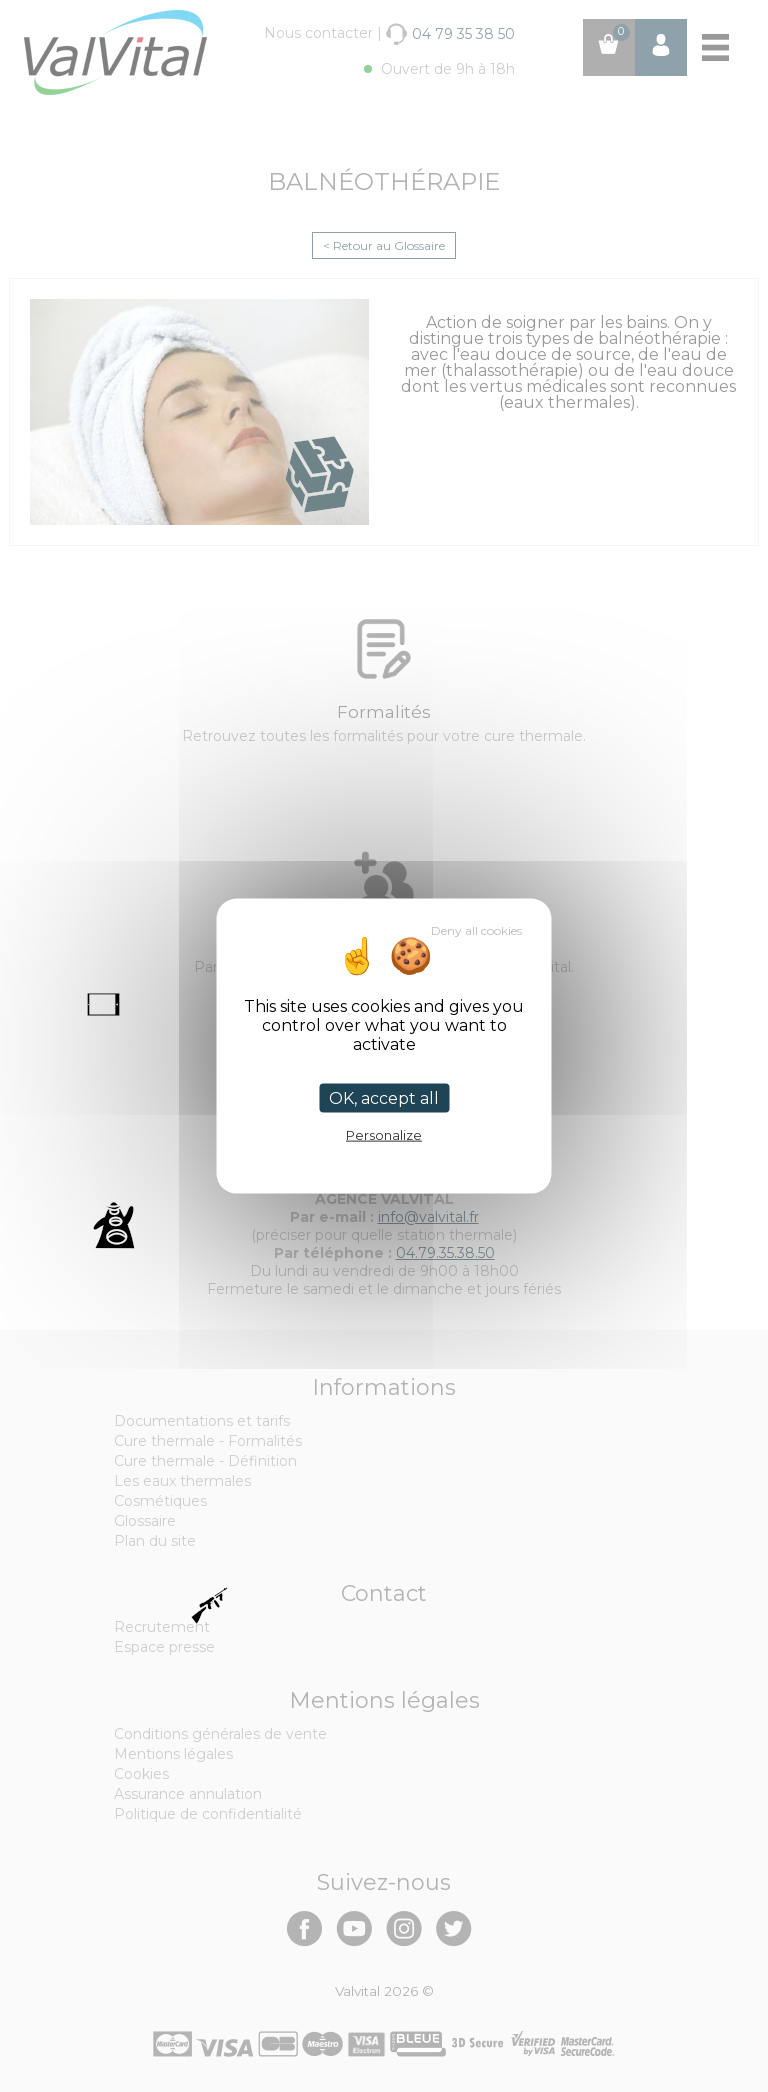  I want to click on select thompson submachine gun weapon, so click(209, 1605).